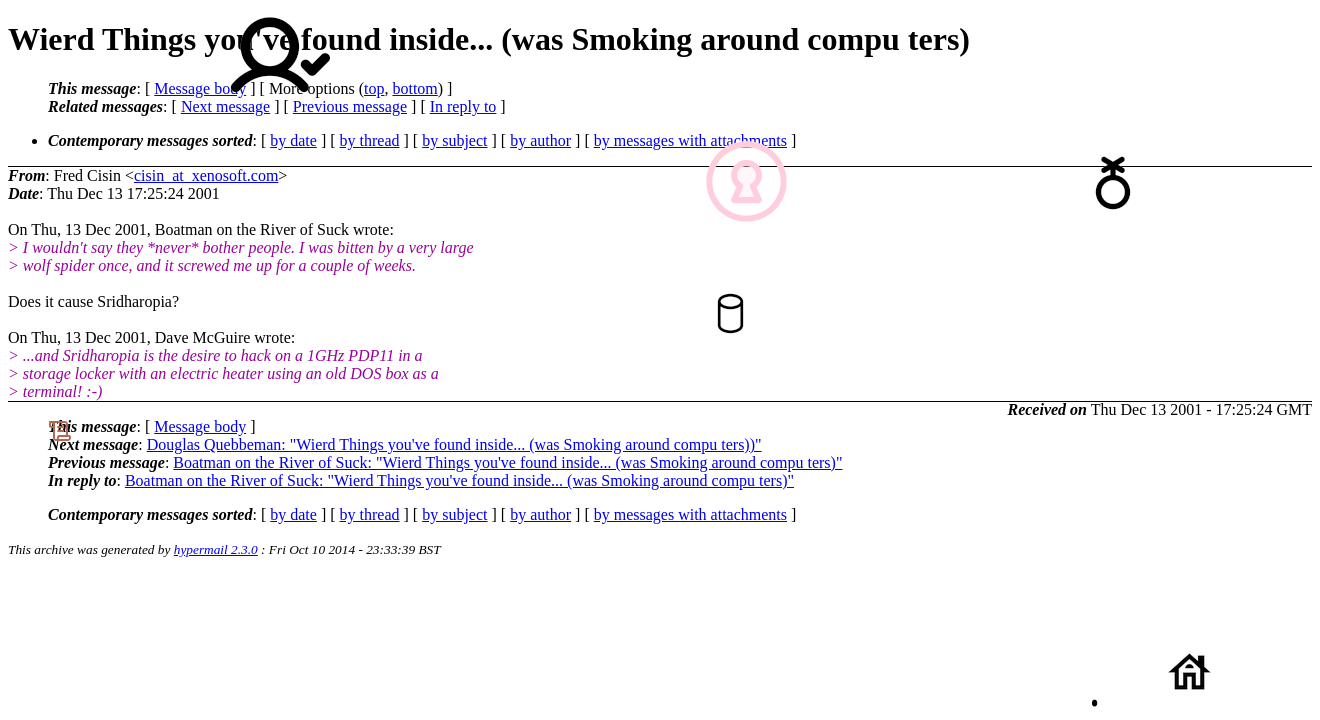 The width and height of the screenshot is (1320, 720). What do you see at coordinates (1189, 672) in the screenshot?
I see `go to home screen` at bounding box center [1189, 672].